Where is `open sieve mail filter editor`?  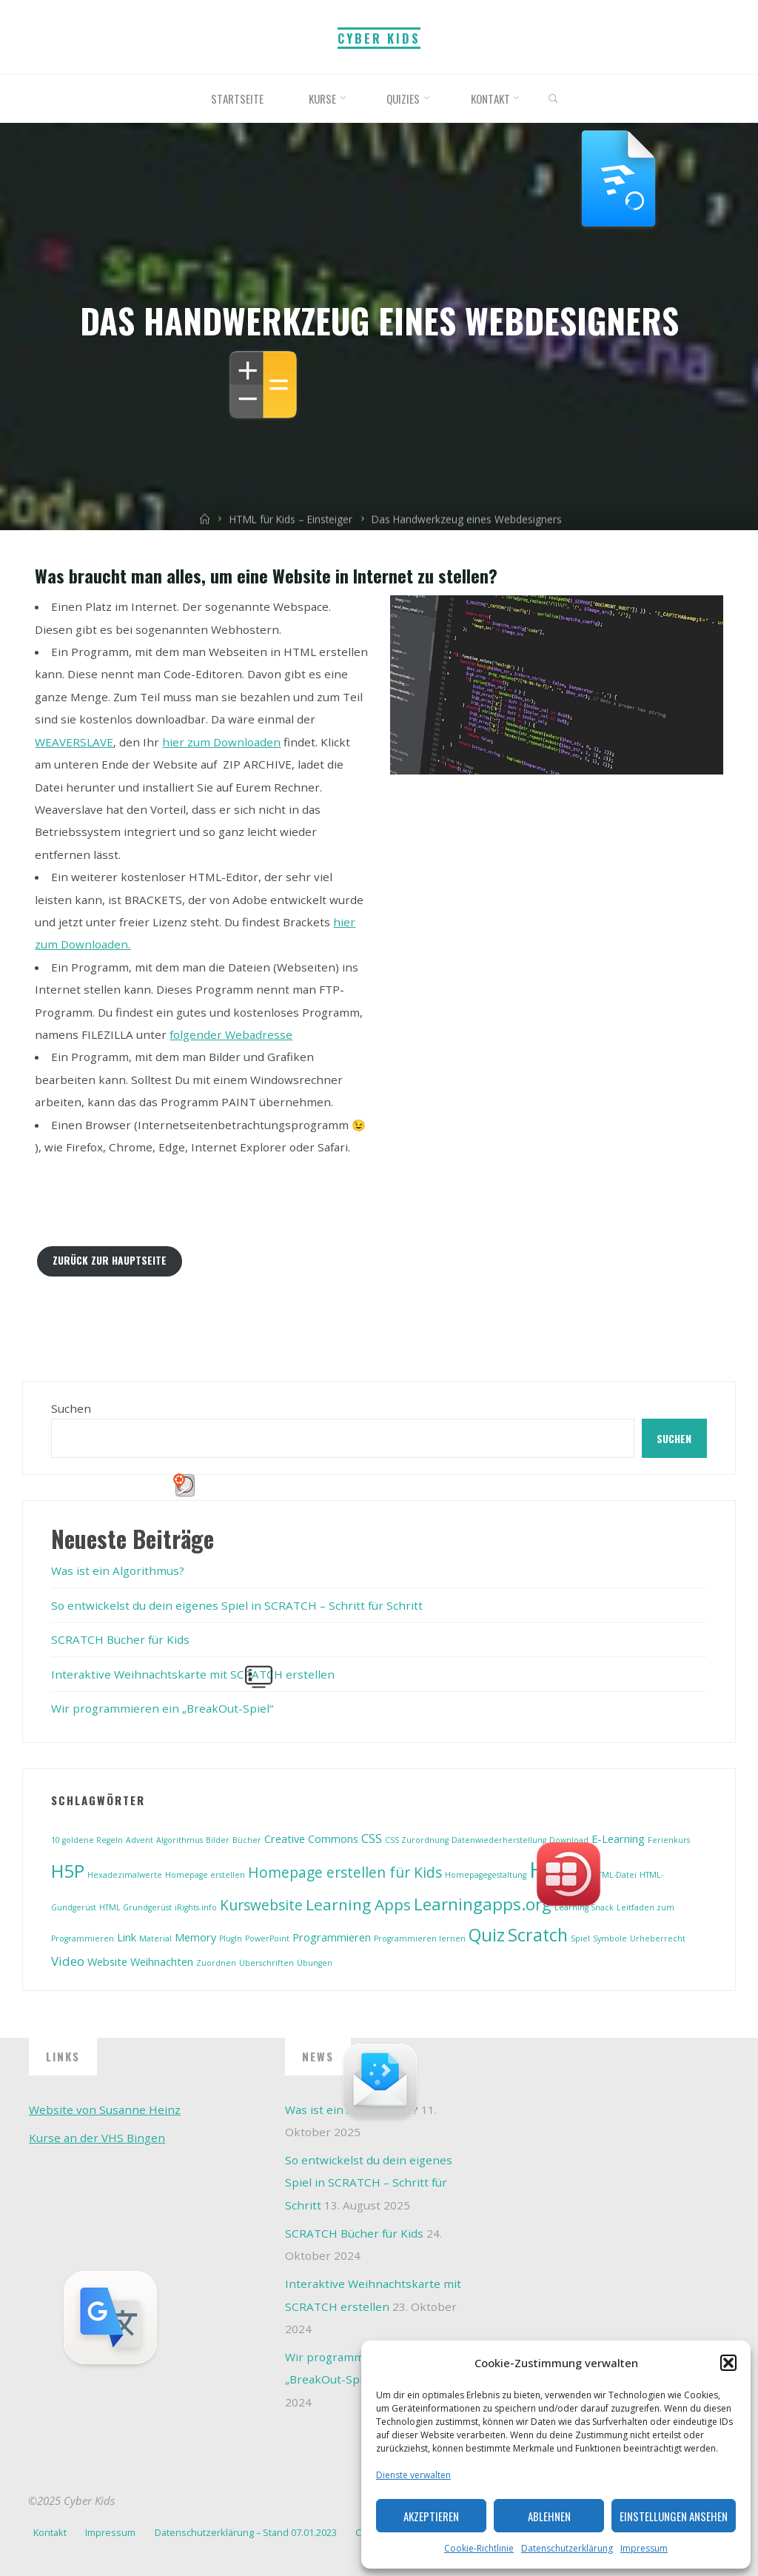 open sieve mail filter editor is located at coordinates (380, 2081).